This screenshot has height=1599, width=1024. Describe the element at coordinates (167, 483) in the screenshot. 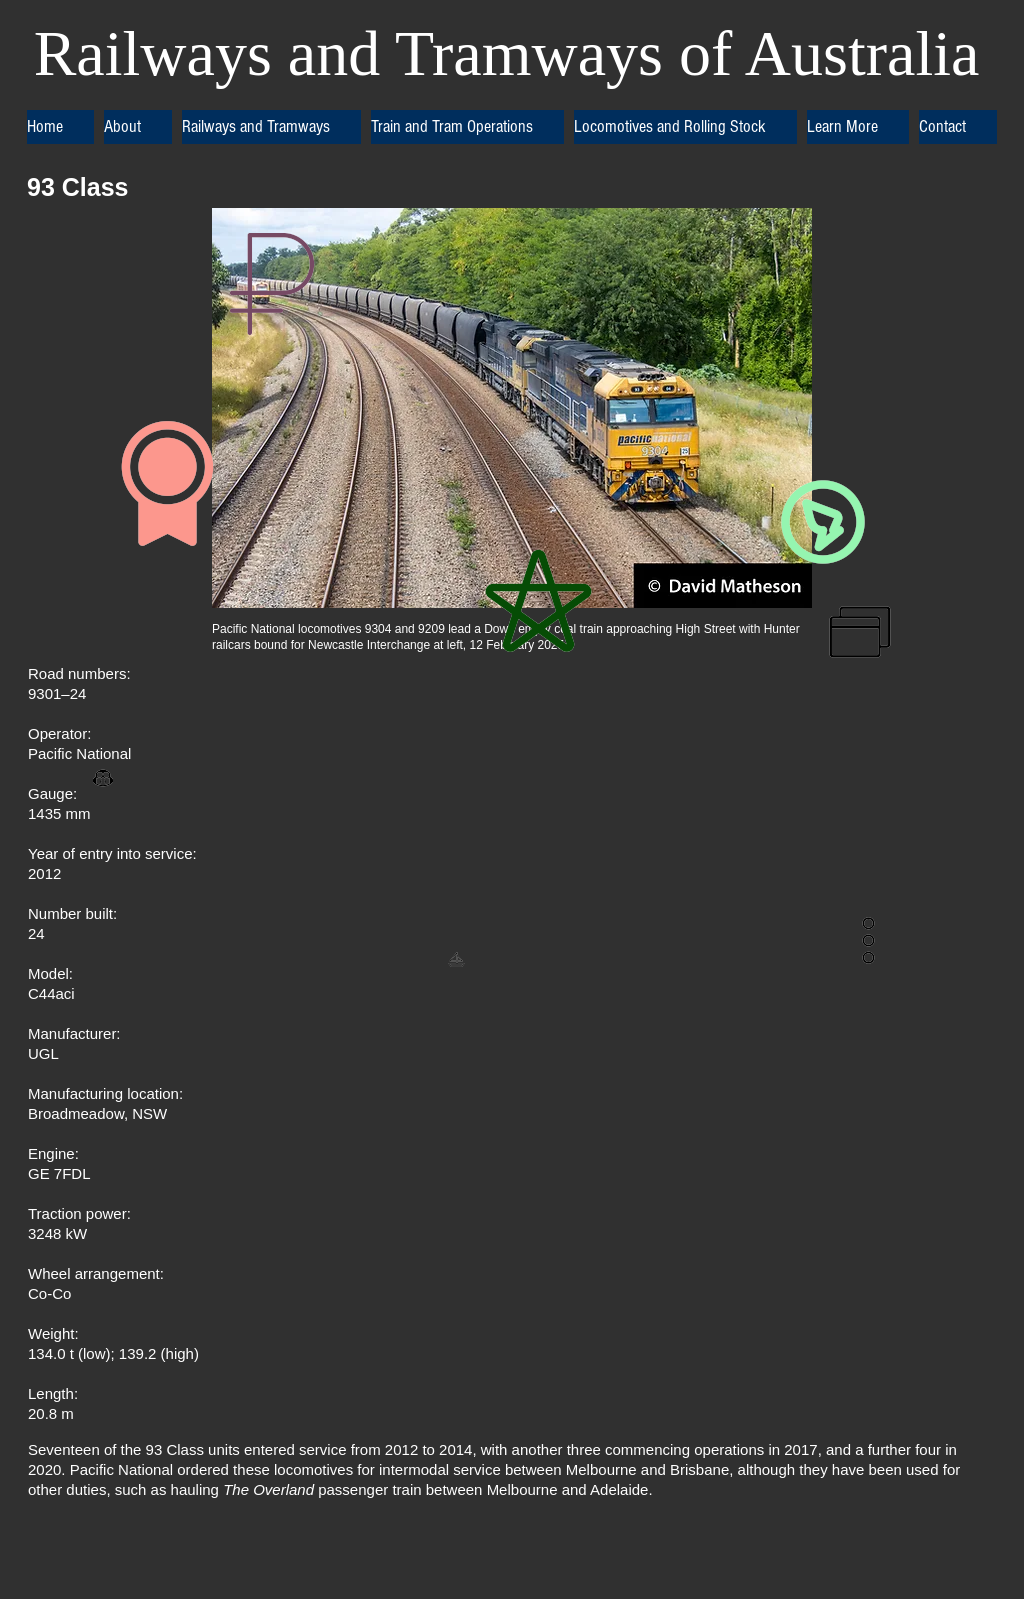

I see `view achievements or awards` at that location.